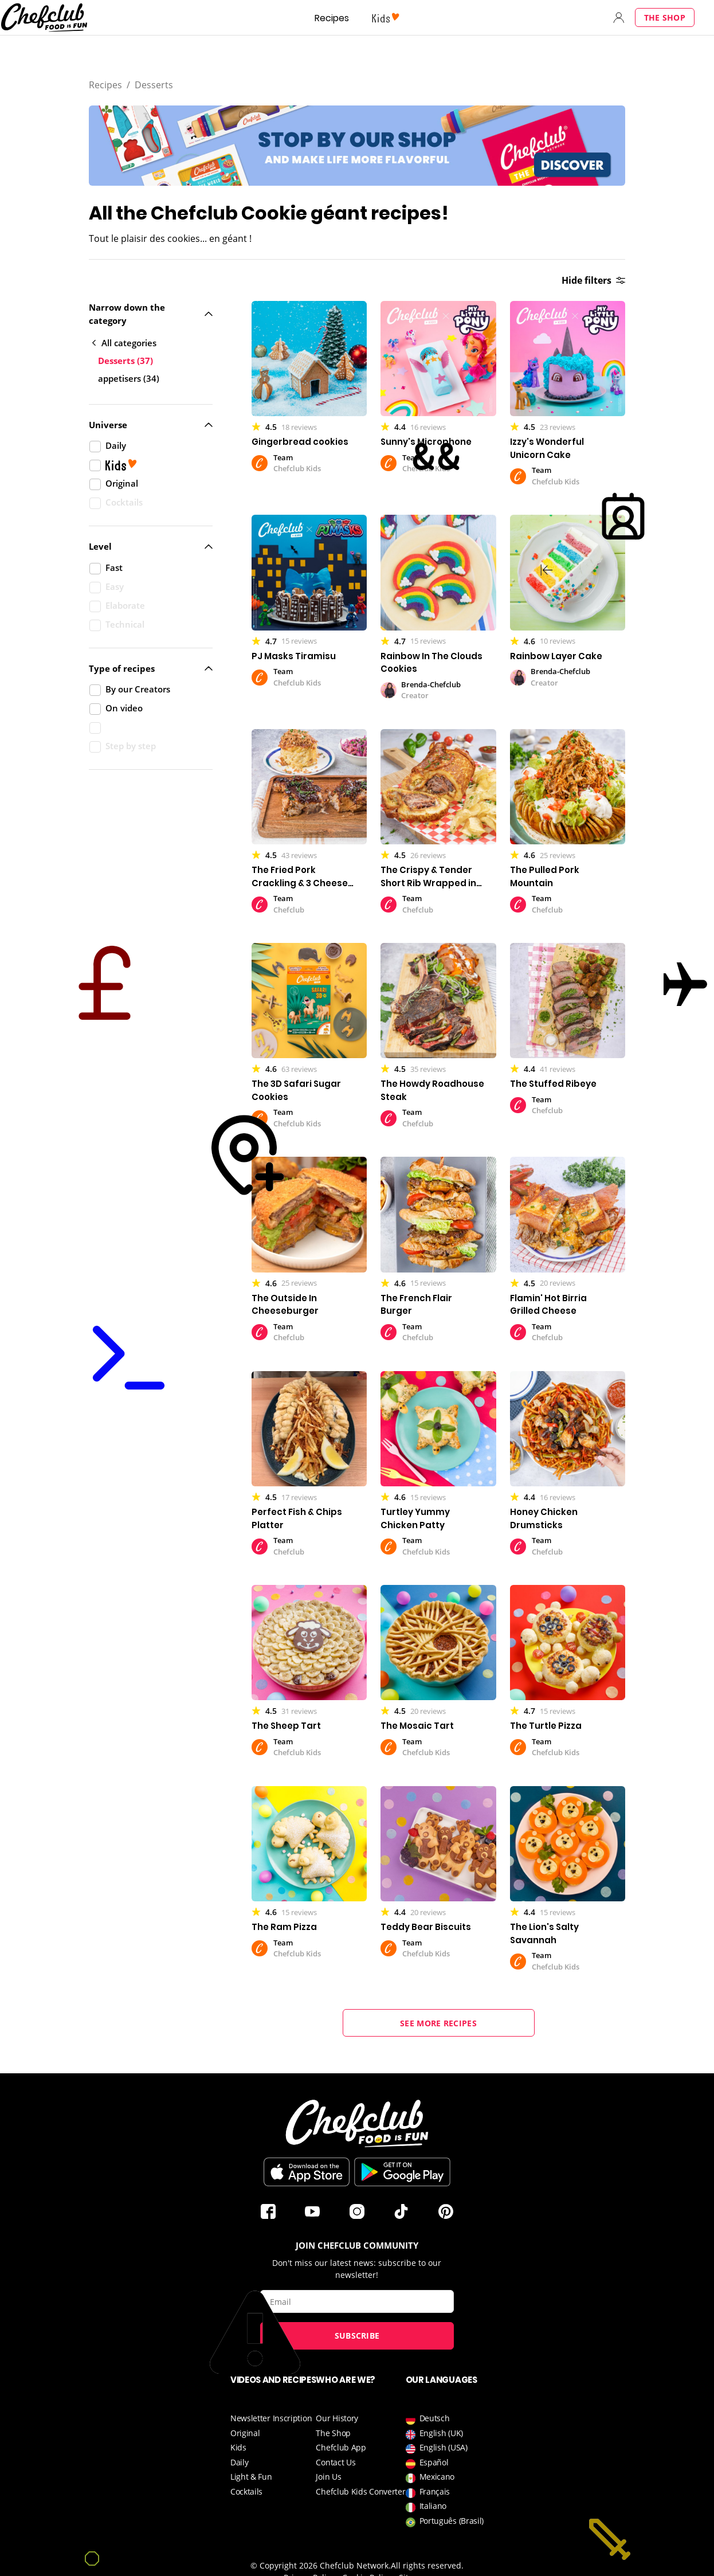 This screenshot has height=2576, width=714. I want to click on view pricing in British pounds, so click(104, 982).